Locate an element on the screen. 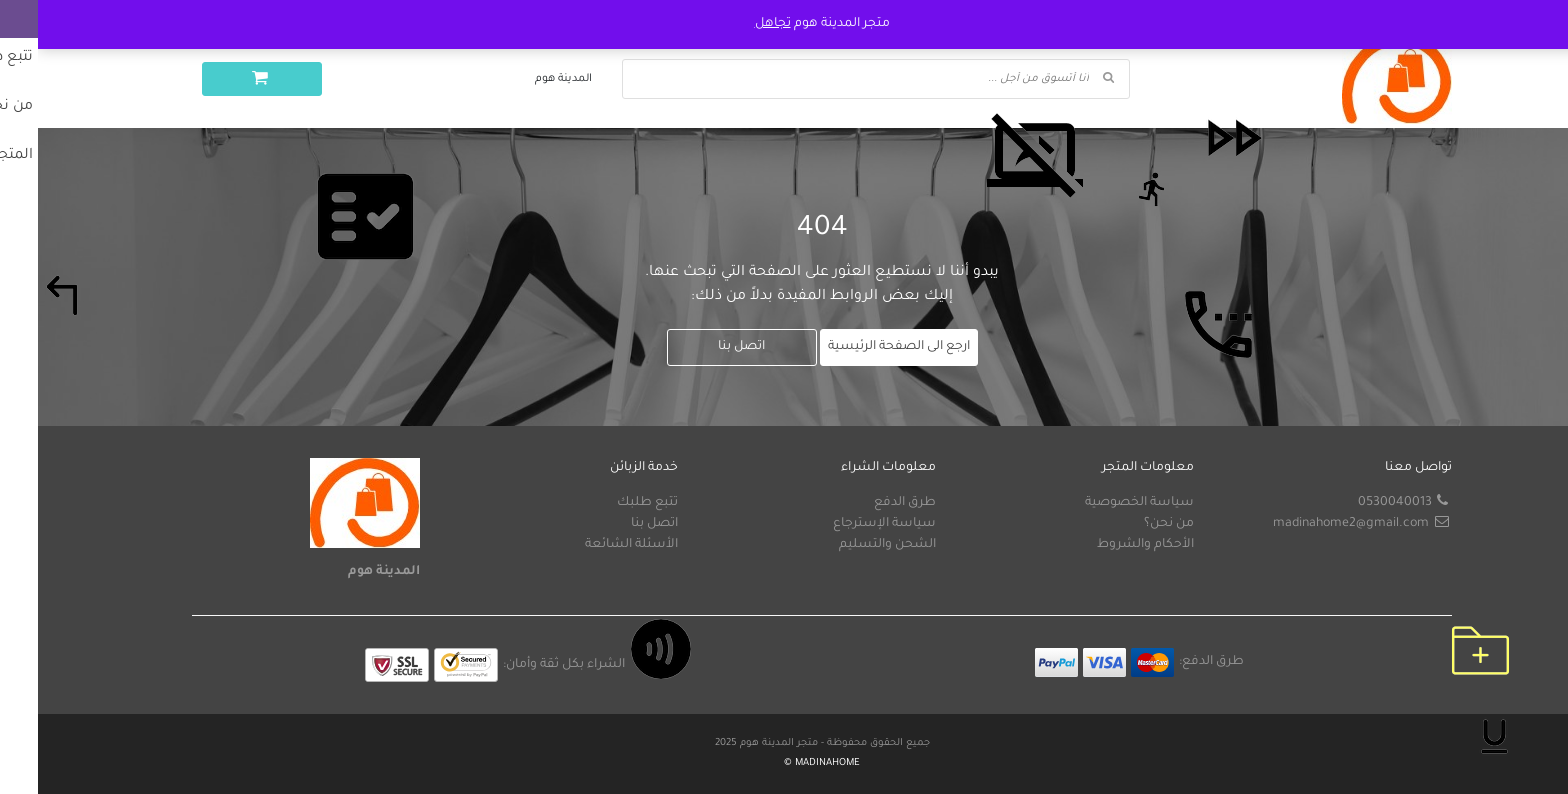  apply underline formatting to selected text is located at coordinates (1494, 736).